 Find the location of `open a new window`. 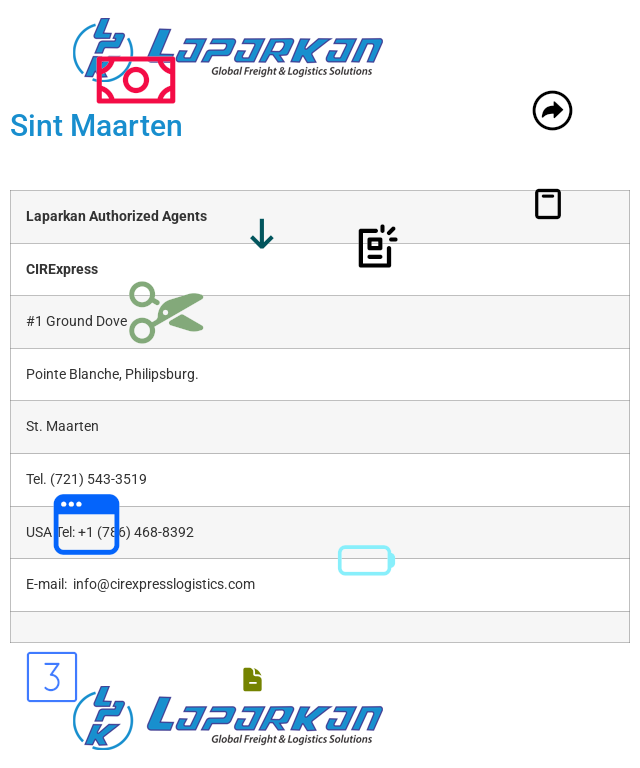

open a new window is located at coordinates (86, 524).